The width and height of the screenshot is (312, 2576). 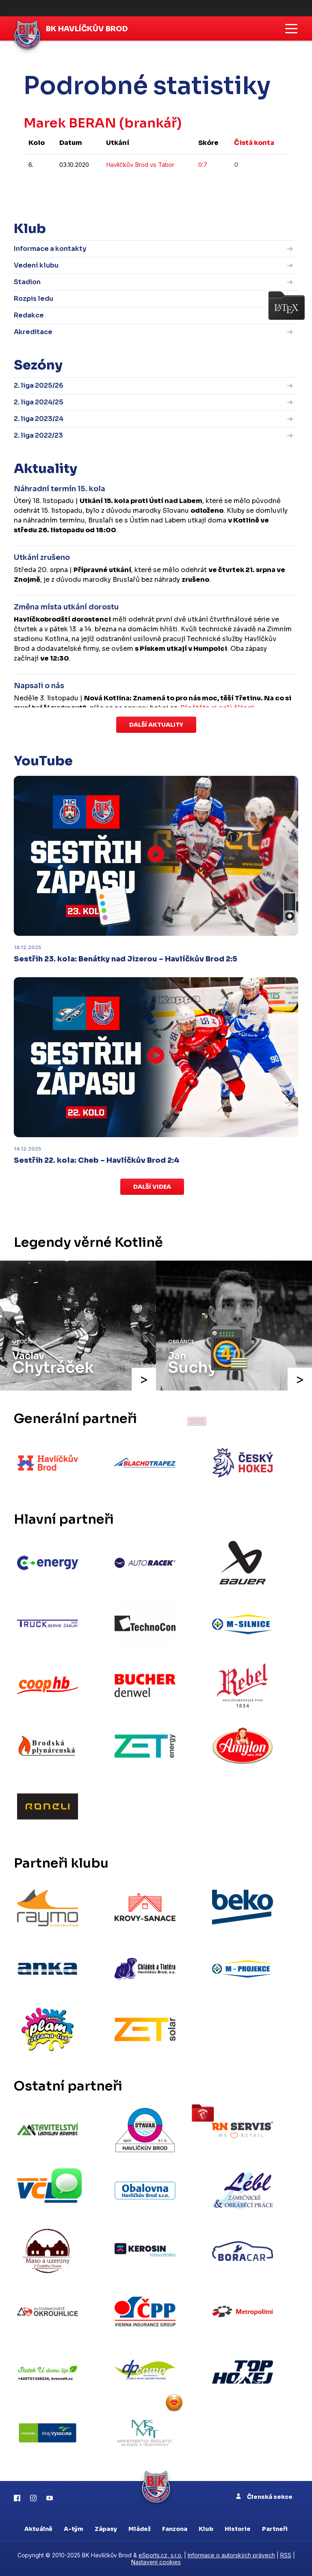 What do you see at coordinates (206, 1316) in the screenshot?
I see `open gtk folder` at bounding box center [206, 1316].